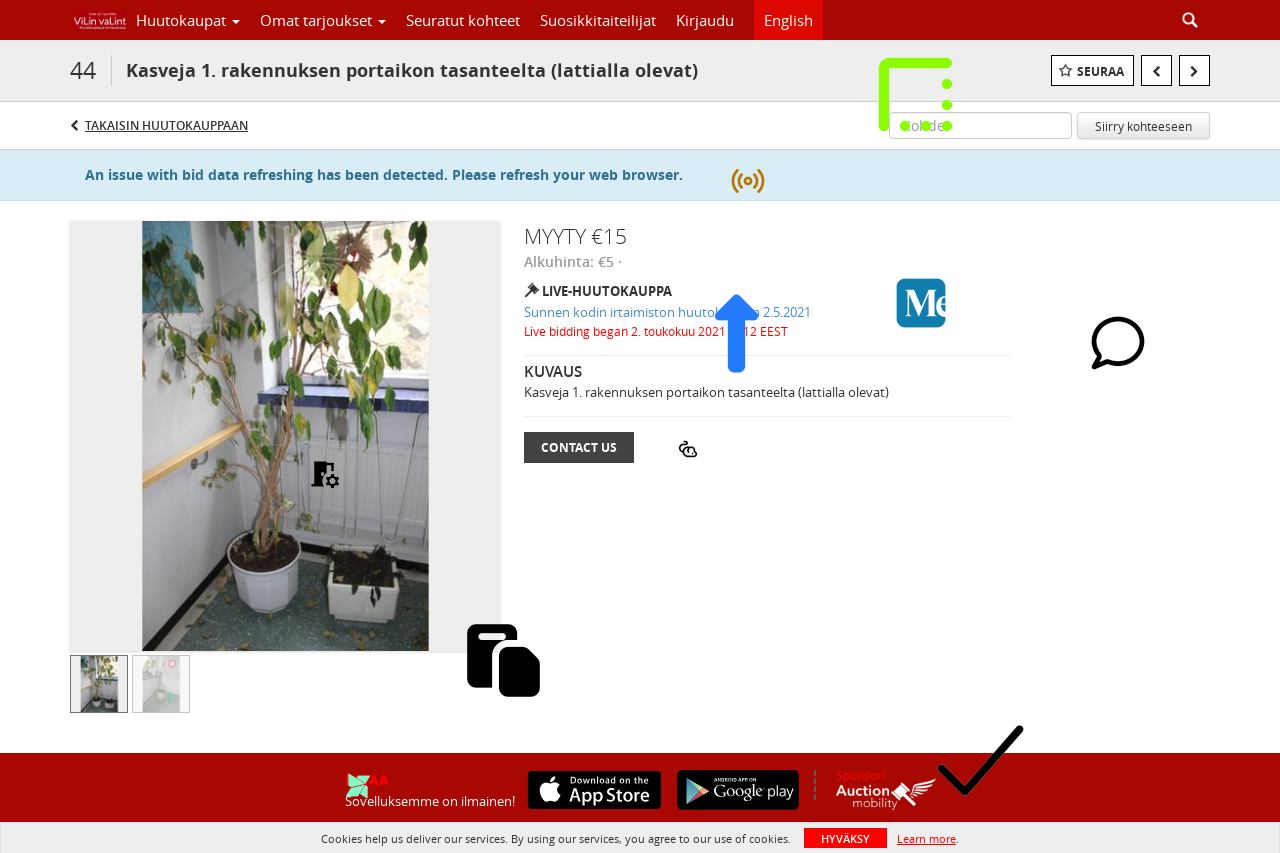 The width and height of the screenshot is (1280, 853). What do you see at coordinates (915, 94) in the screenshot?
I see `apply border to top and left edges` at bounding box center [915, 94].